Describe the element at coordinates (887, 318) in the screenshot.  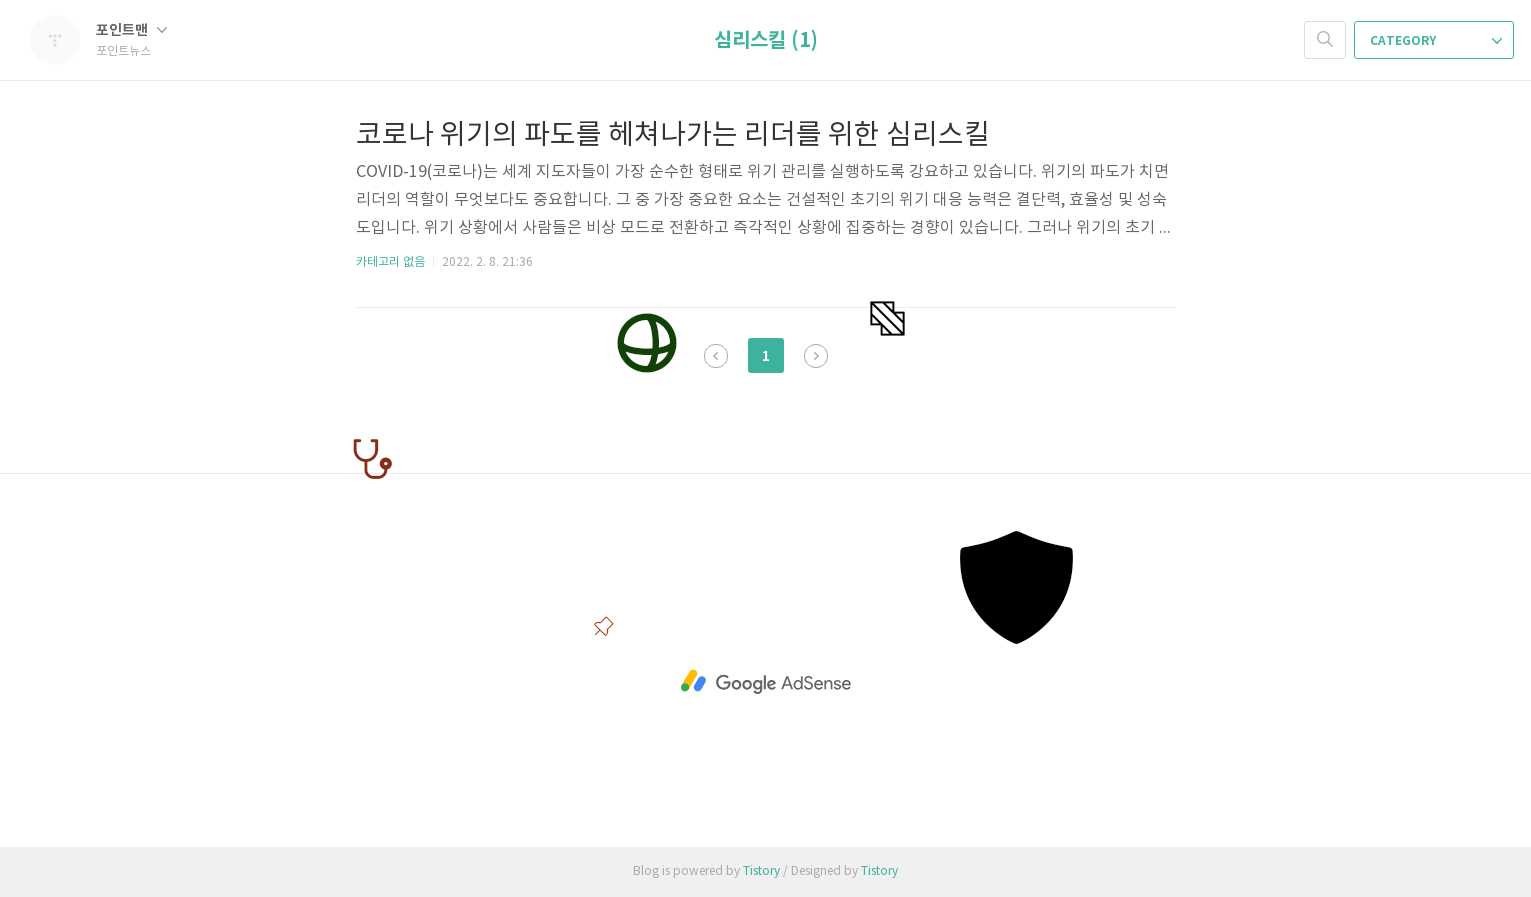
I see `merge or combine selected layers` at that location.